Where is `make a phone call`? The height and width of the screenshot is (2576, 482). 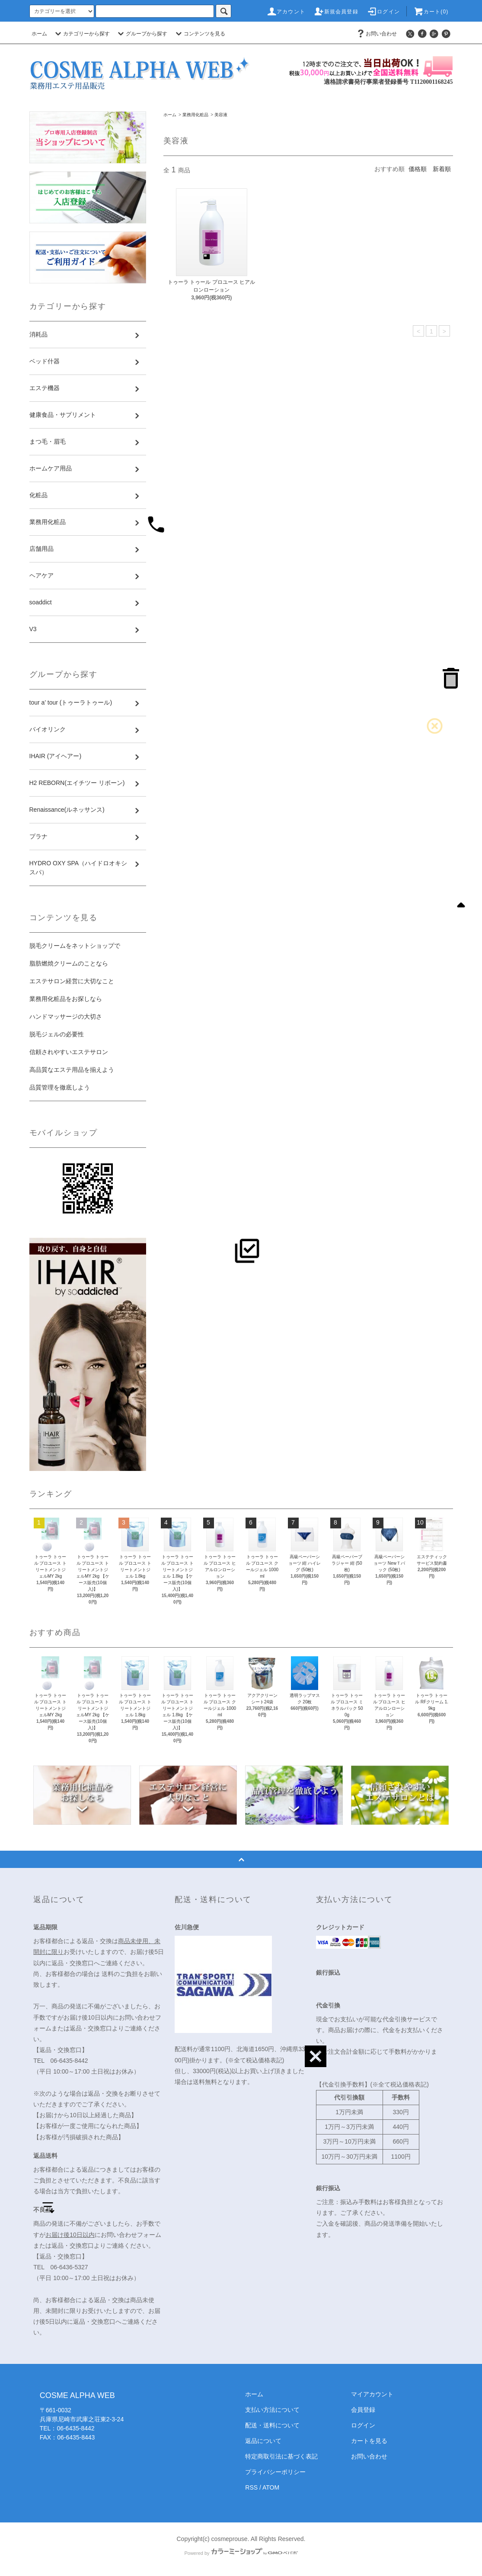
make a phone call is located at coordinates (156, 524).